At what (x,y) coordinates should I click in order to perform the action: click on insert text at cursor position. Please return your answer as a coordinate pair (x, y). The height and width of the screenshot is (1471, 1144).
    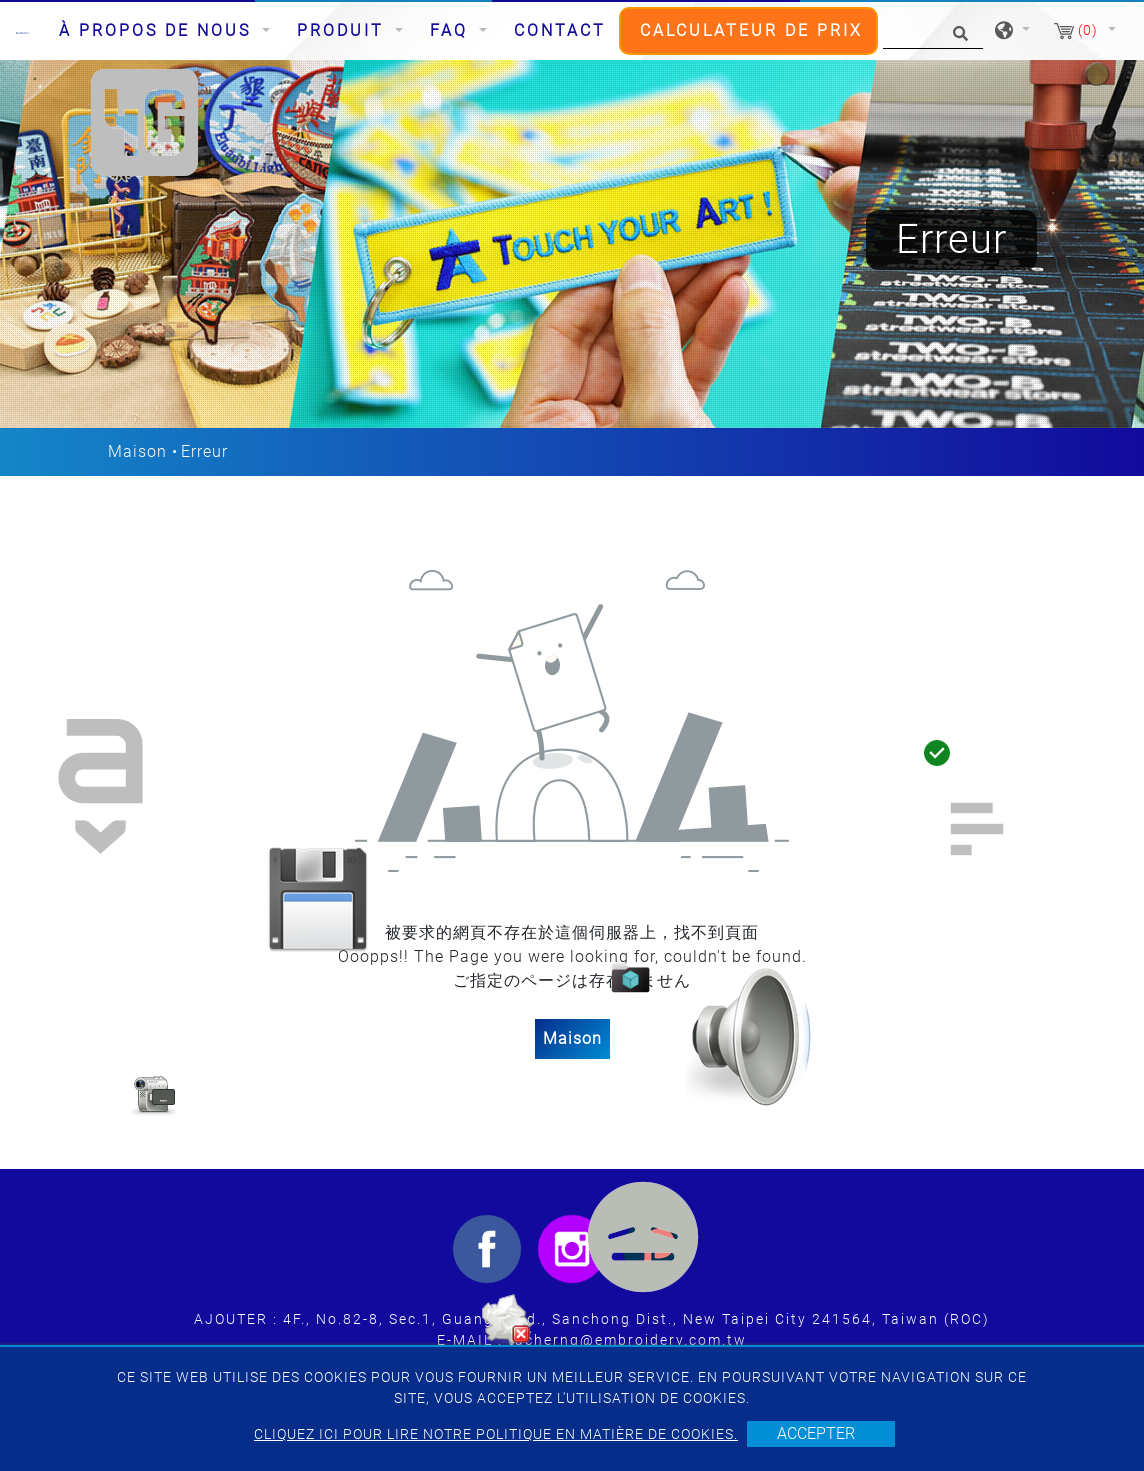
    Looking at the image, I should click on (100, 786).